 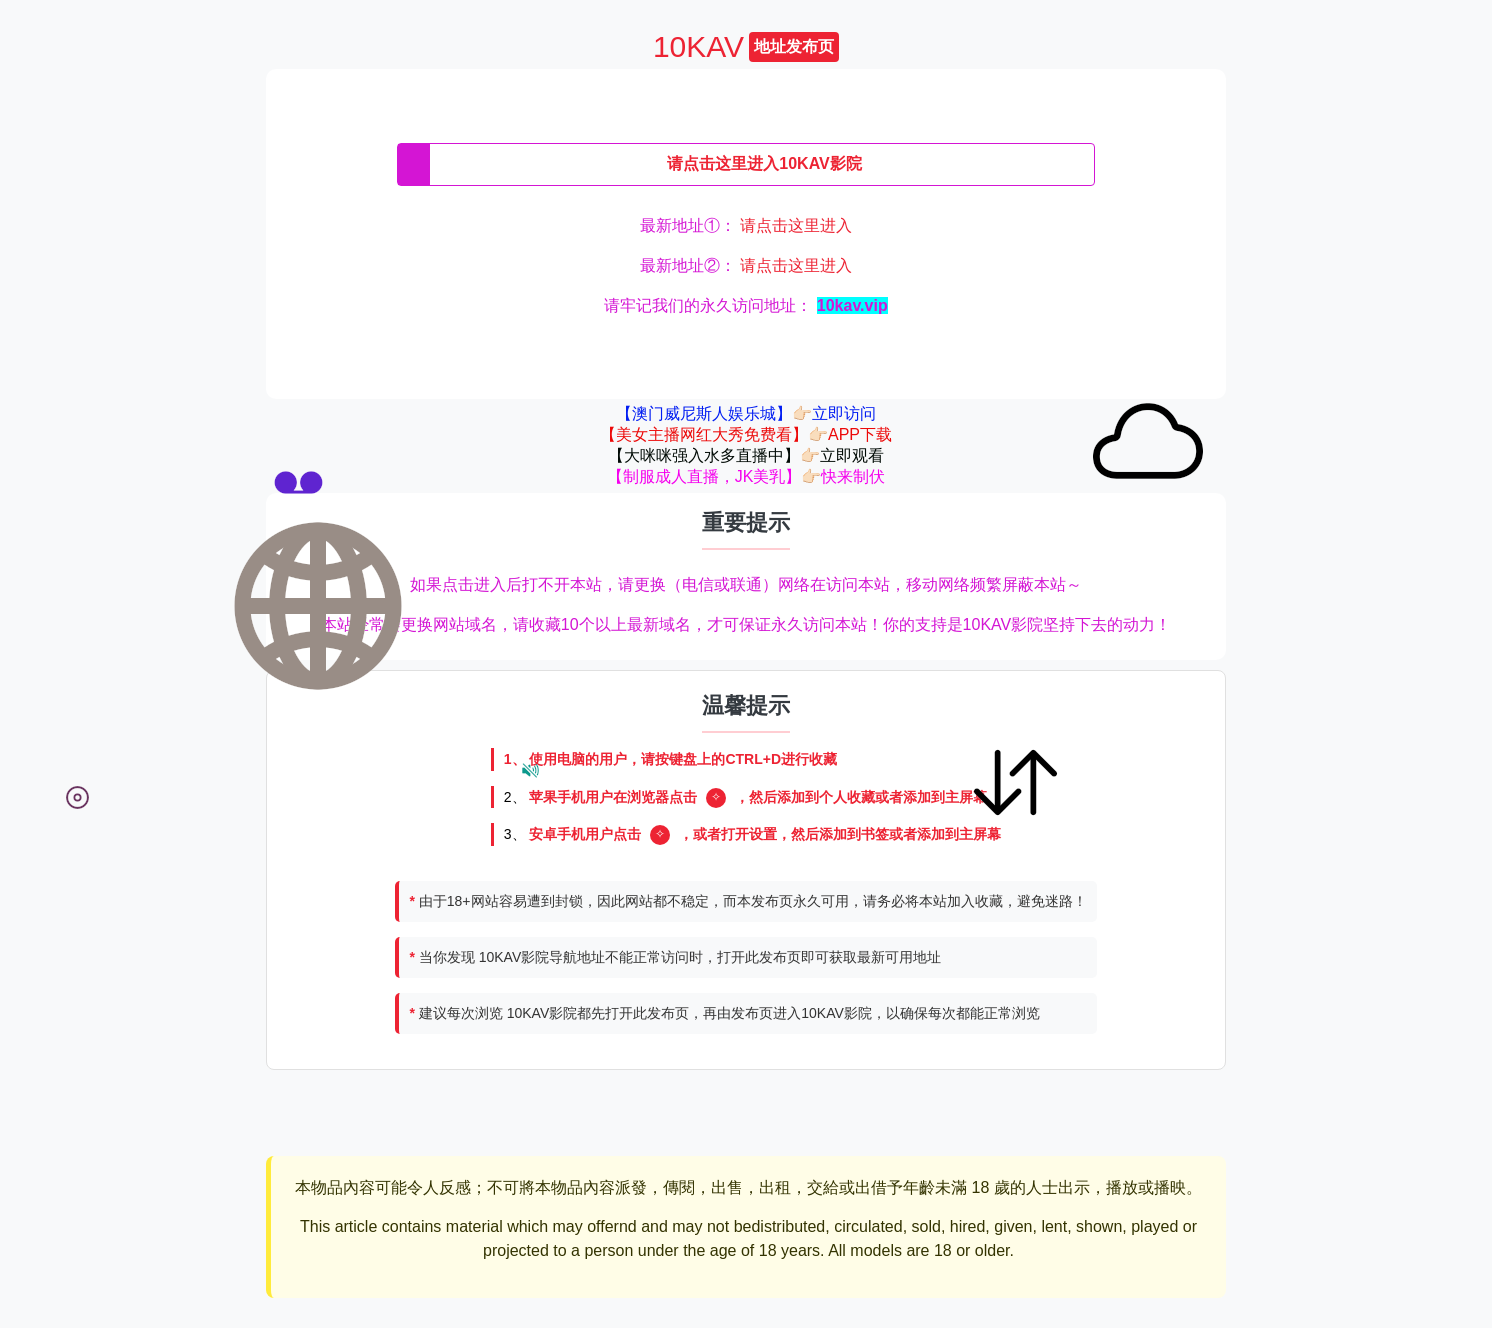 I want to click on switch to global or worldwide view, so click(x=318, y=606).